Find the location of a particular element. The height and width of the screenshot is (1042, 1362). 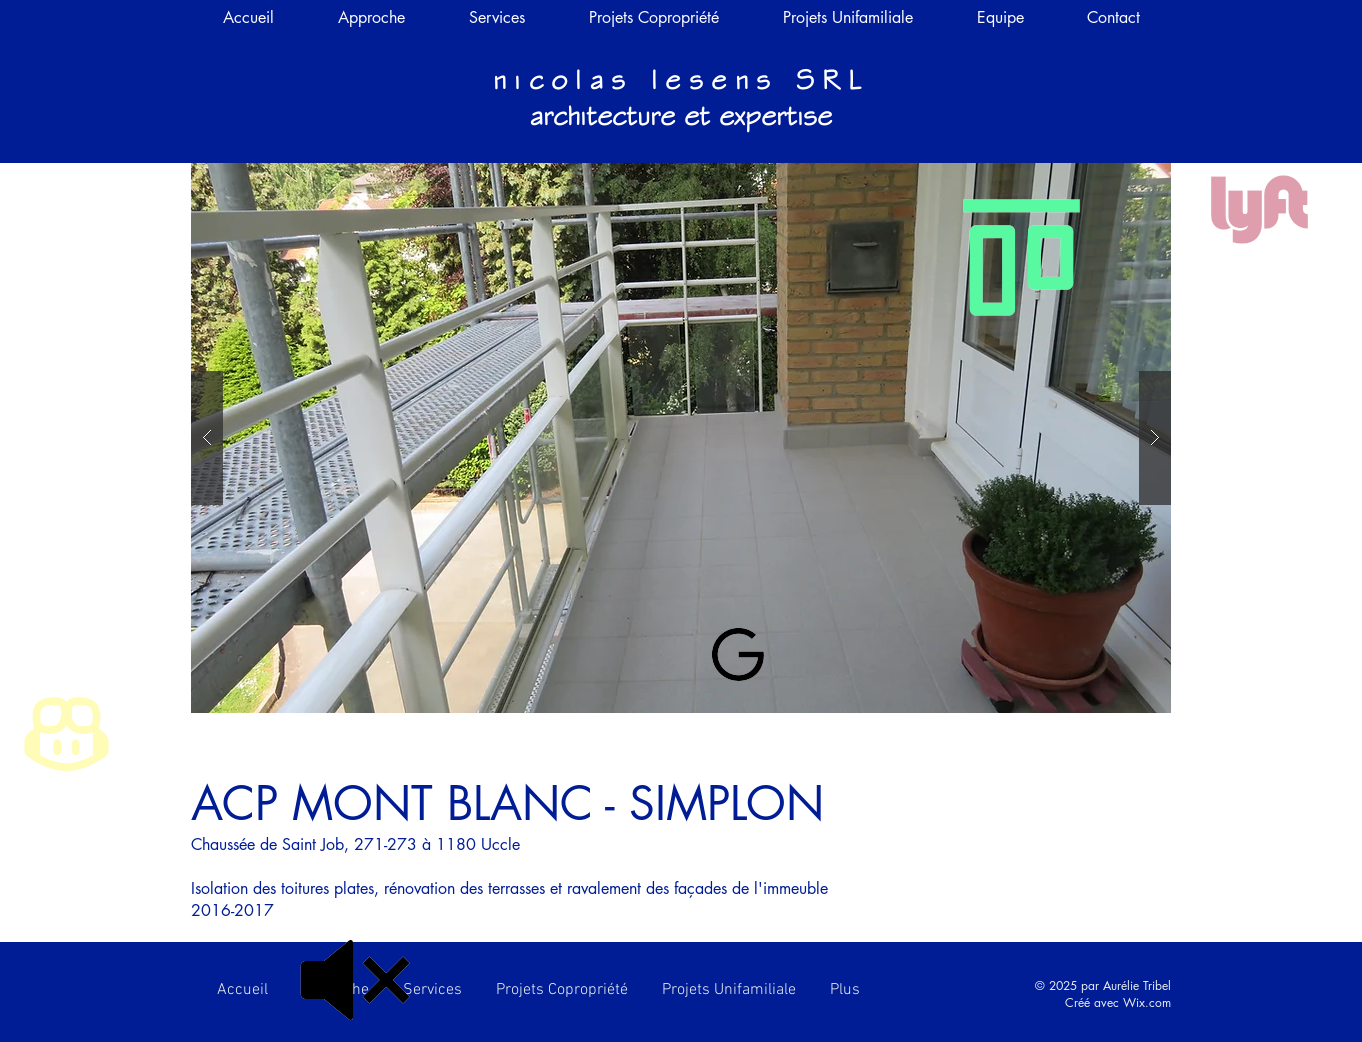

sign in with Google is located at coordinates (738, 654).